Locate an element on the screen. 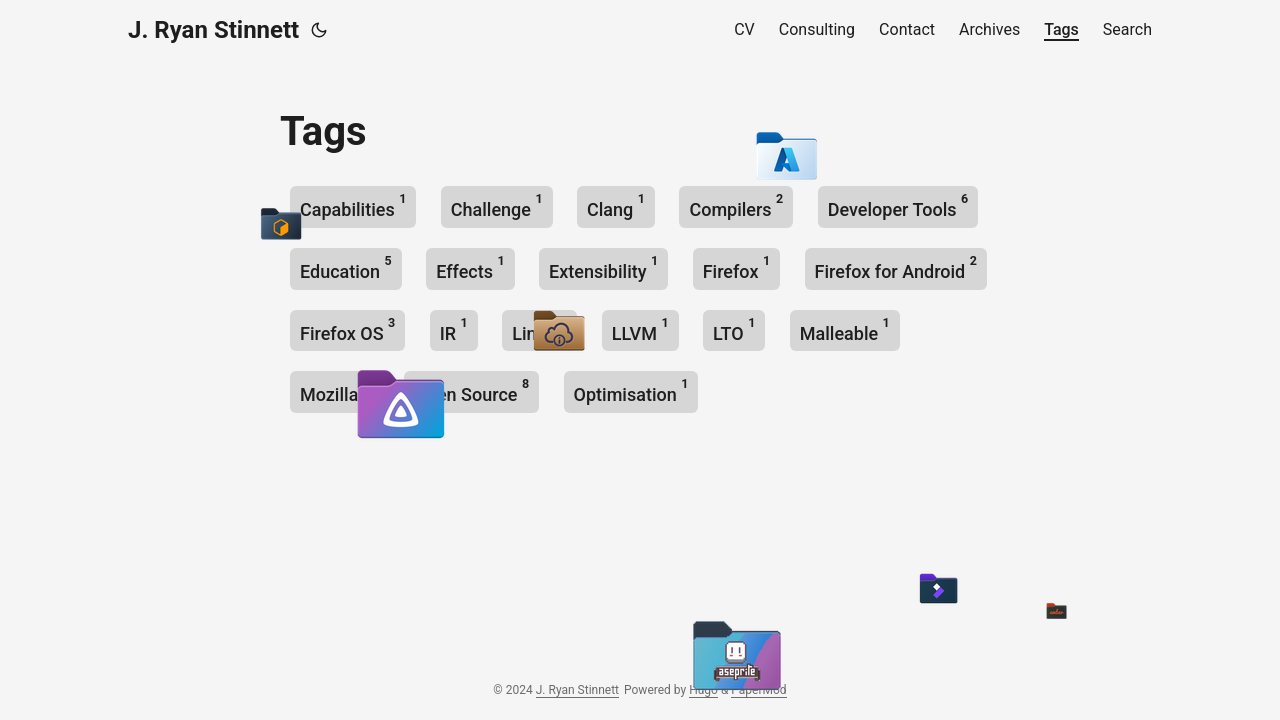 The image size is (1280, 720). folder containing ember.js project files is located at coordinates (1056, 611).